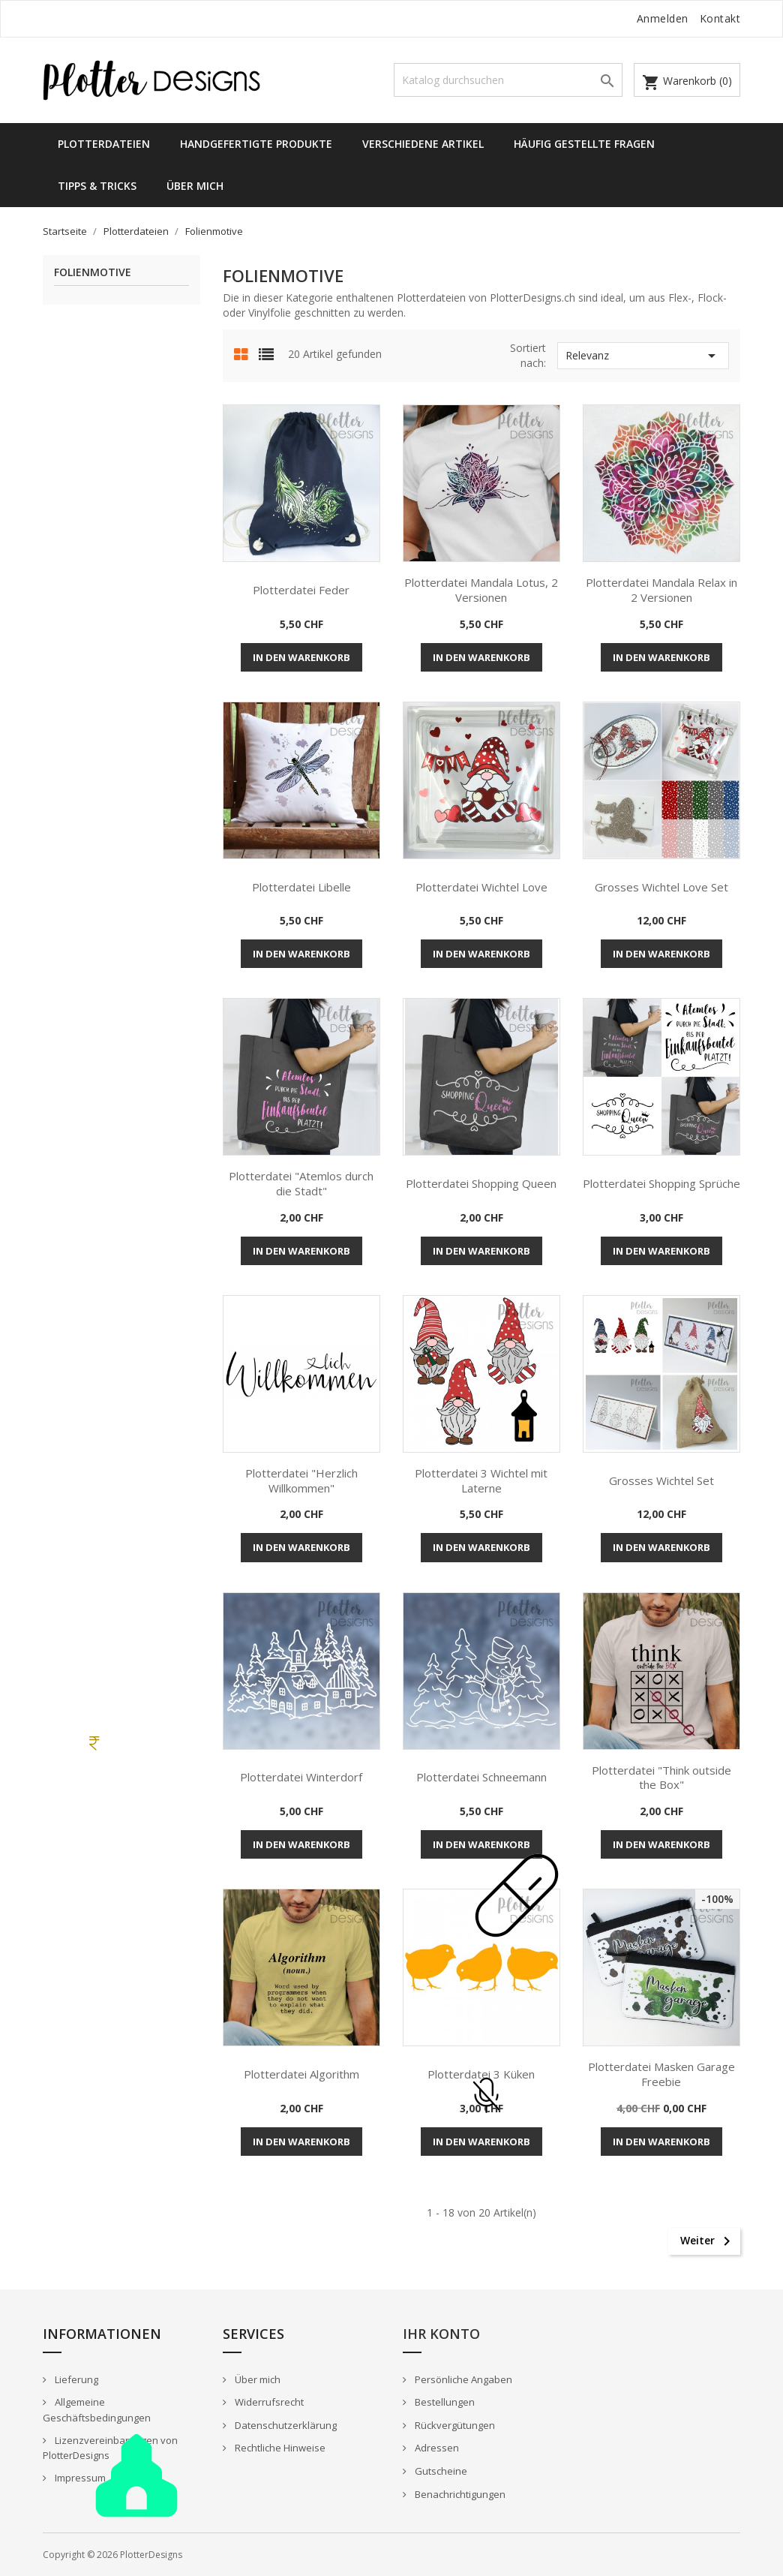 The width and height of the screenshot is (783, 2576). Describe the element at coordinates (486, 2094) in the screenshot. I see `mute your microphone` at that location.